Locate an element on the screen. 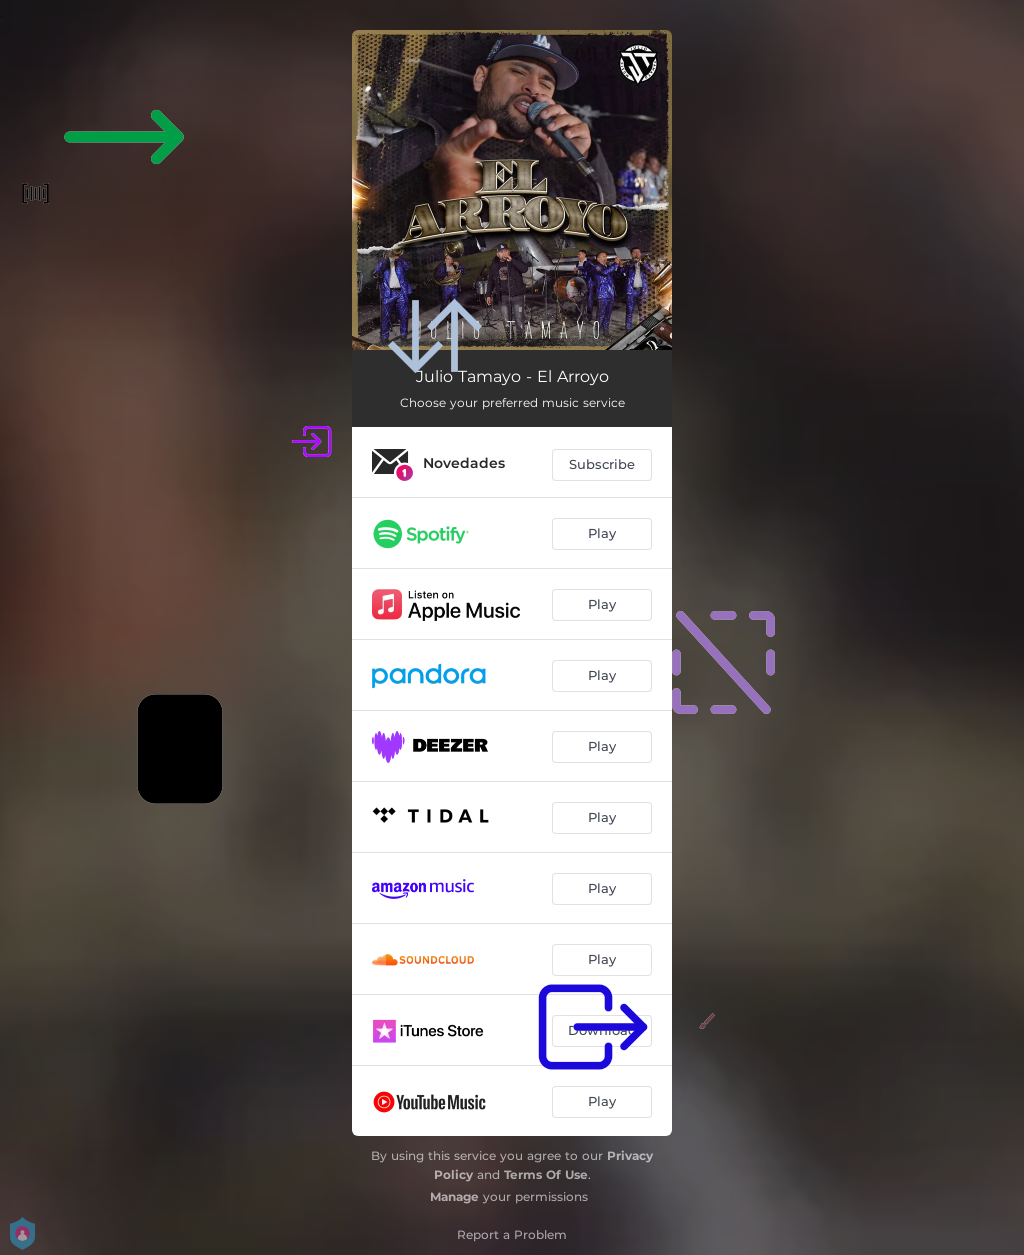 The height and width of the screenshot is (1255, 1024). swap or reorder items vertically is located at coordinates (435, 336).